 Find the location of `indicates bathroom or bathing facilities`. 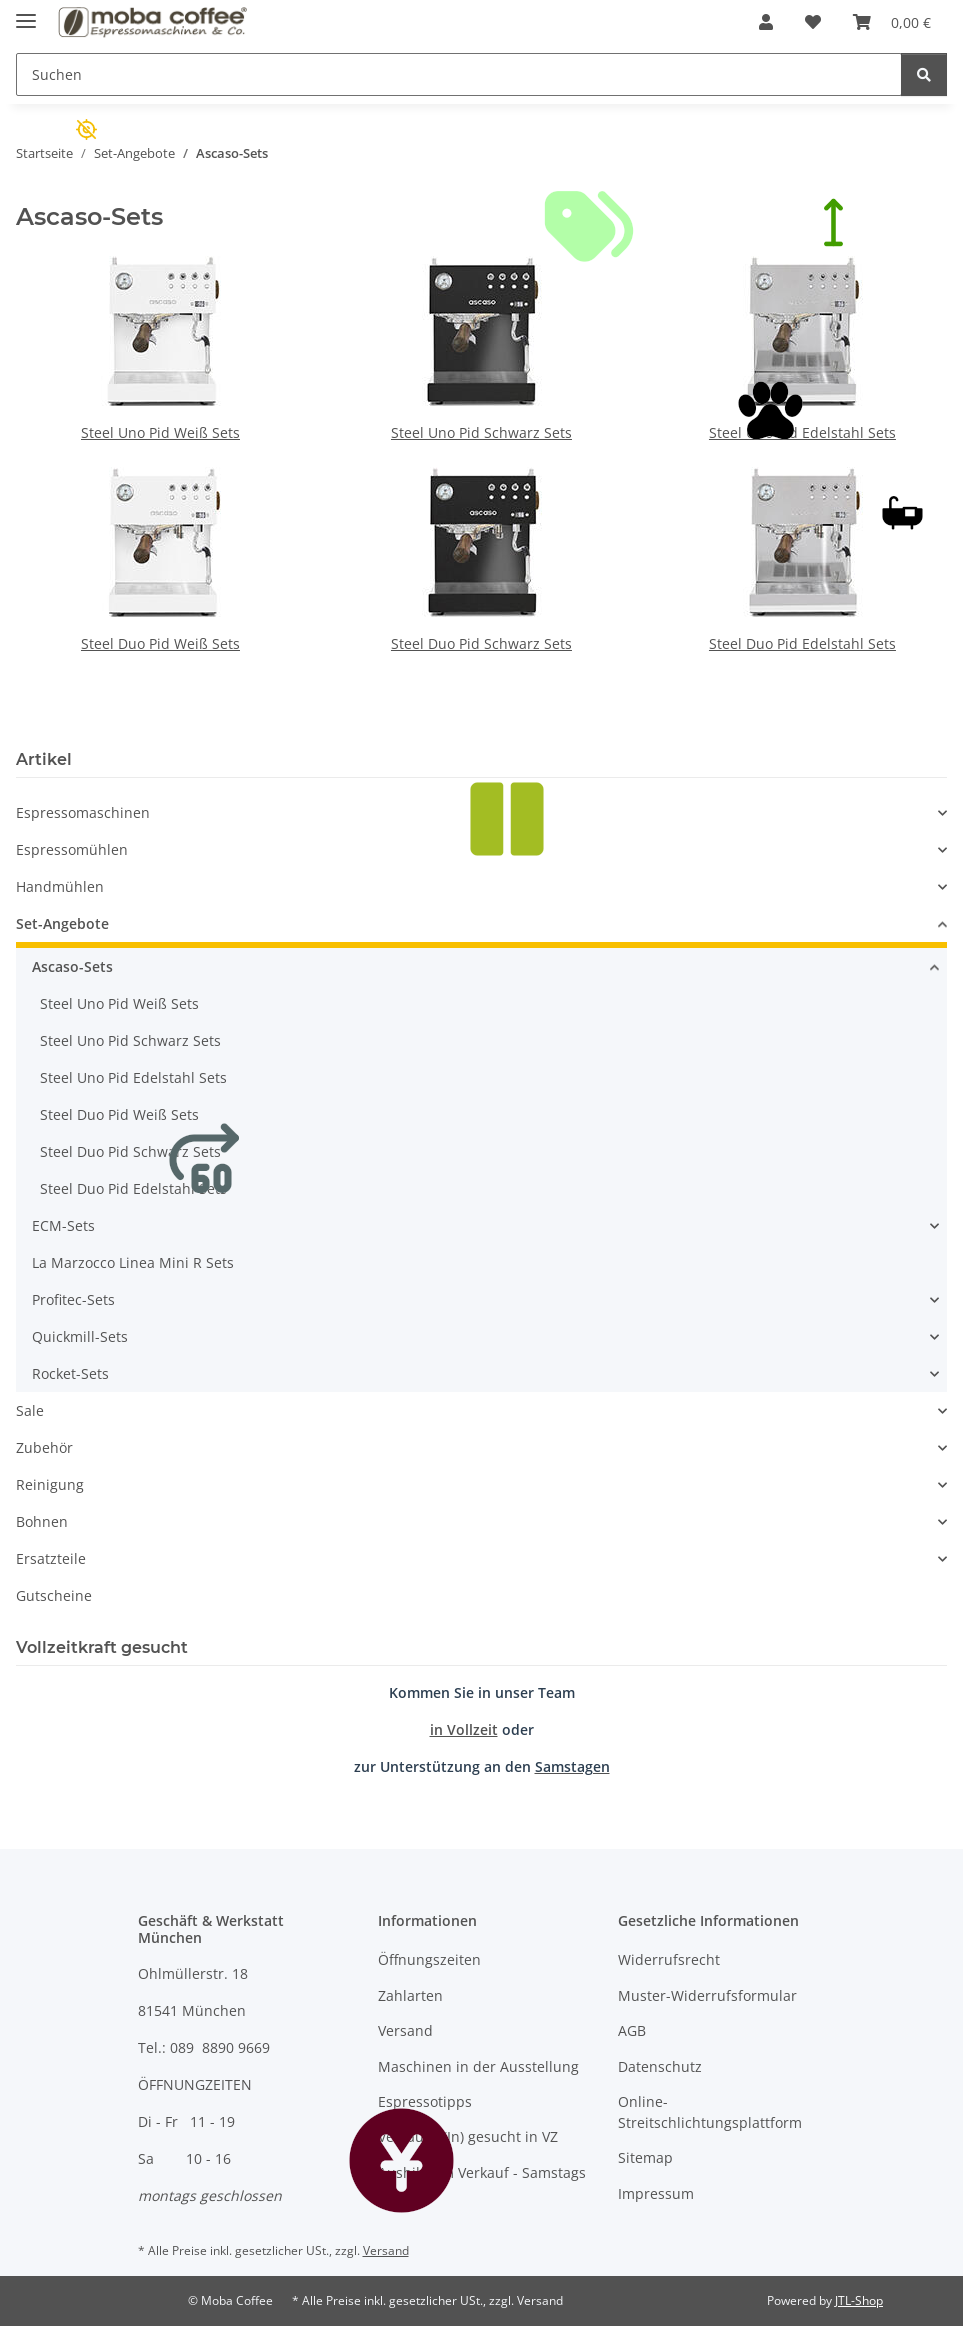

indicates bathroom or bathing facilities is located at coordinates (902, 513).